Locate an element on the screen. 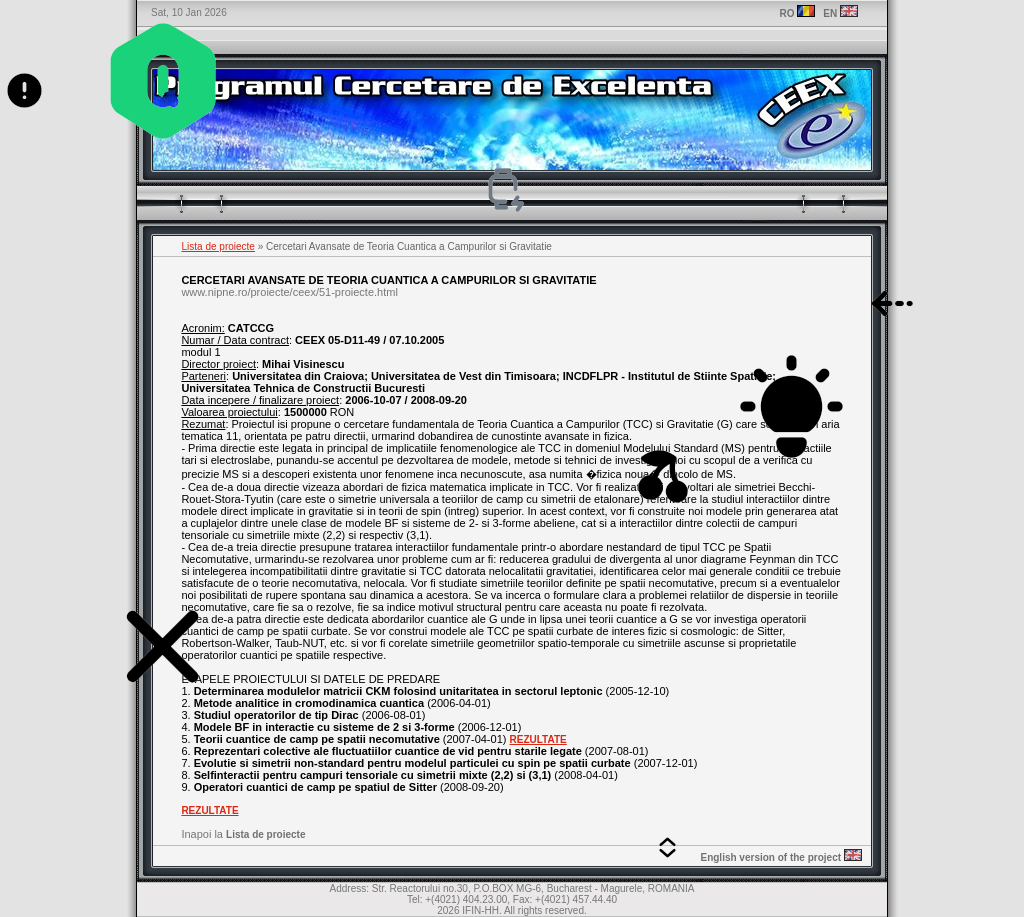 The image size is (1024, 917). close or dismiss a dialog is located at coordinates (162, 646).